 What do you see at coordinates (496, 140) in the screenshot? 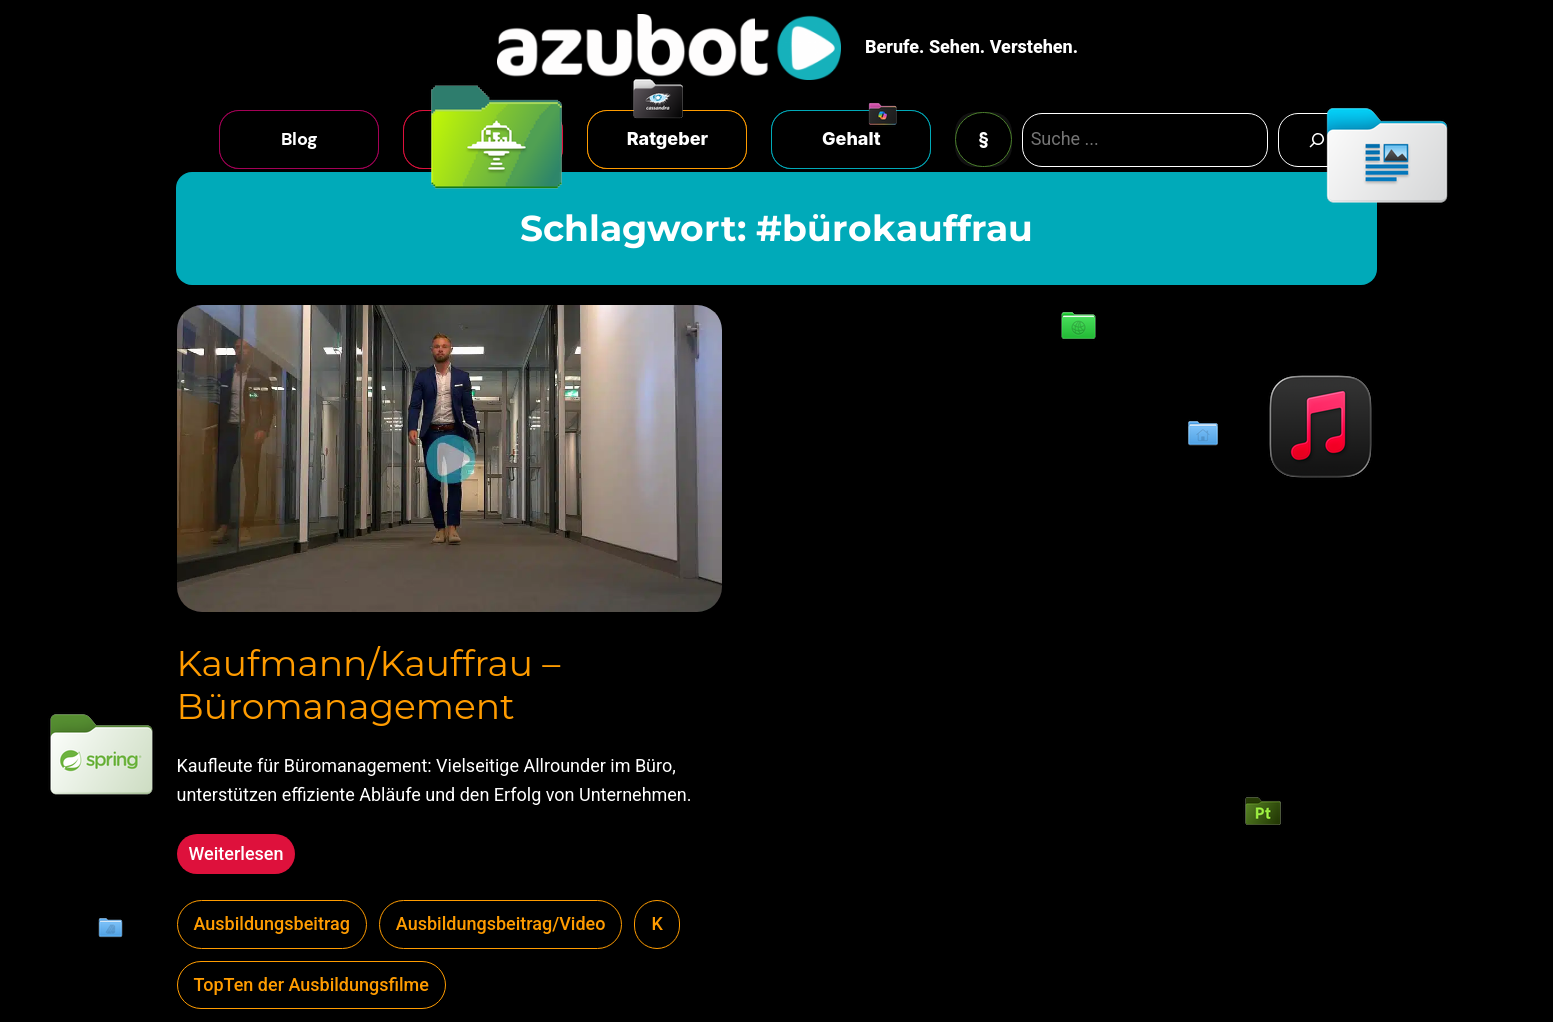
I see `open gamejolt games folder` at bounding box center [496, 140].